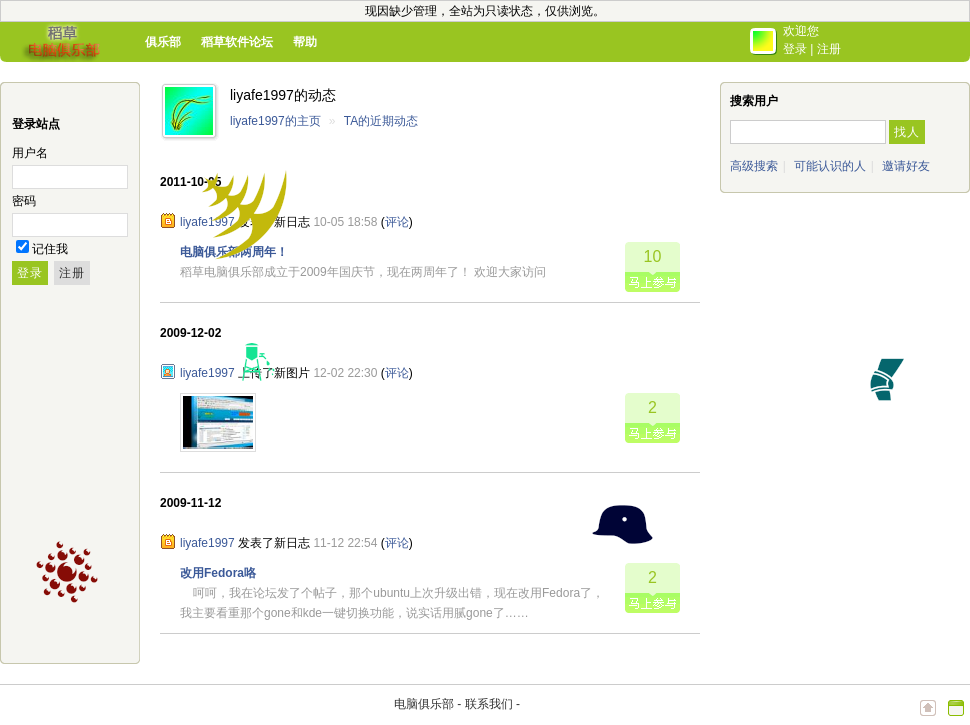  Describe the element at coordinates (259, 361) in the screenshot. I see `view water storage levels` at that location.